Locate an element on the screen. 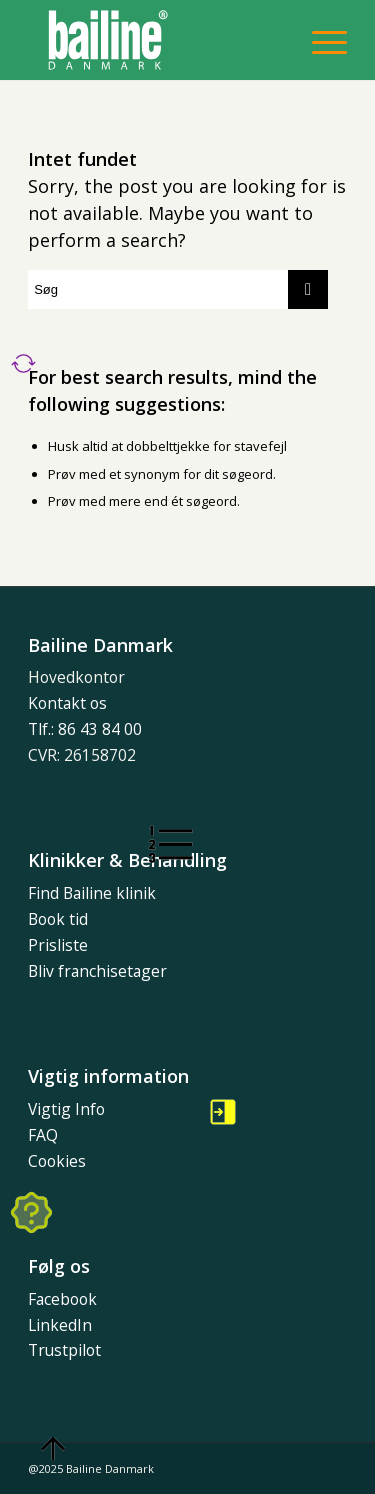  dock panel to the right side of the editor is located at coordinates (223, 1112).